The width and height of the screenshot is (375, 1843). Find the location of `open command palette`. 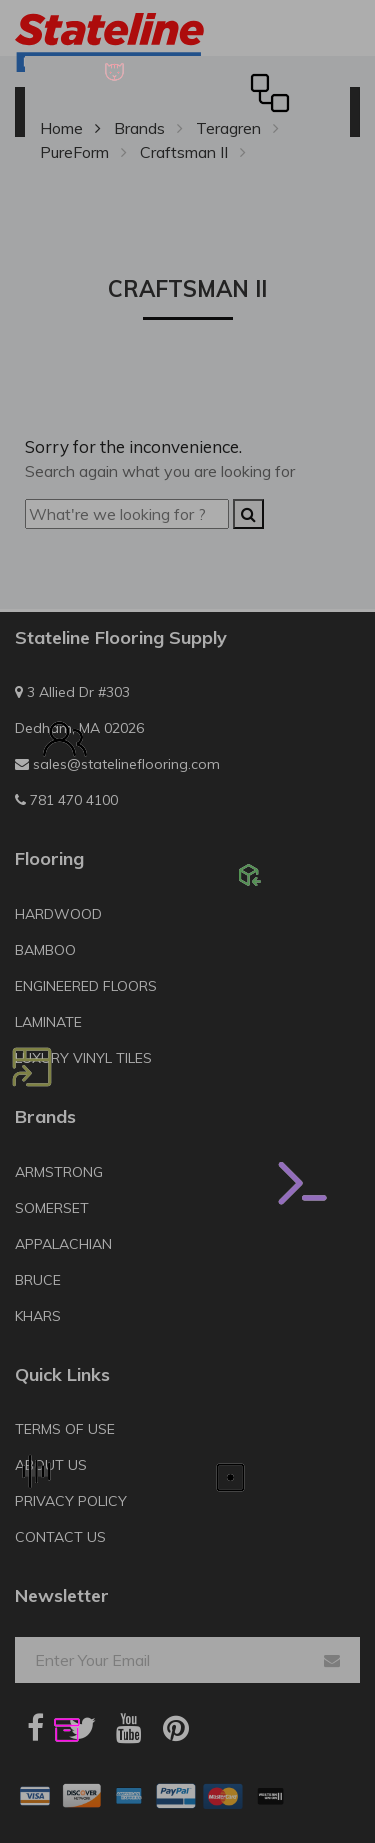

open command palette is located at coordinates (302, 1183).